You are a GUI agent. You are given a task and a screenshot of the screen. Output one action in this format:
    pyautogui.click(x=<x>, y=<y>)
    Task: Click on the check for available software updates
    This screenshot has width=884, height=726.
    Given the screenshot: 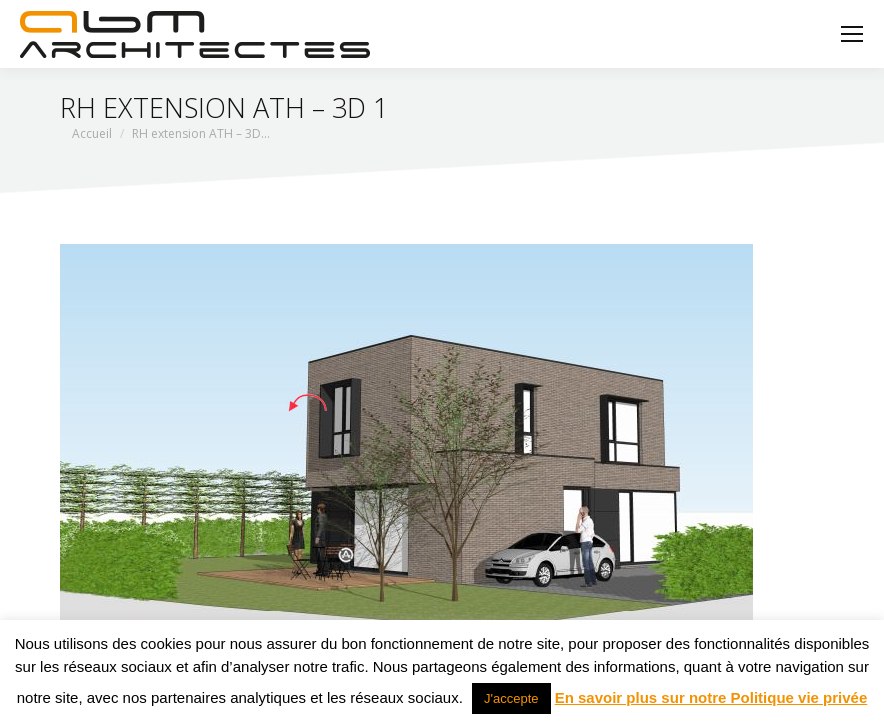 What is the action you would take?
    pyautogui.click(x=346, y=555)
    